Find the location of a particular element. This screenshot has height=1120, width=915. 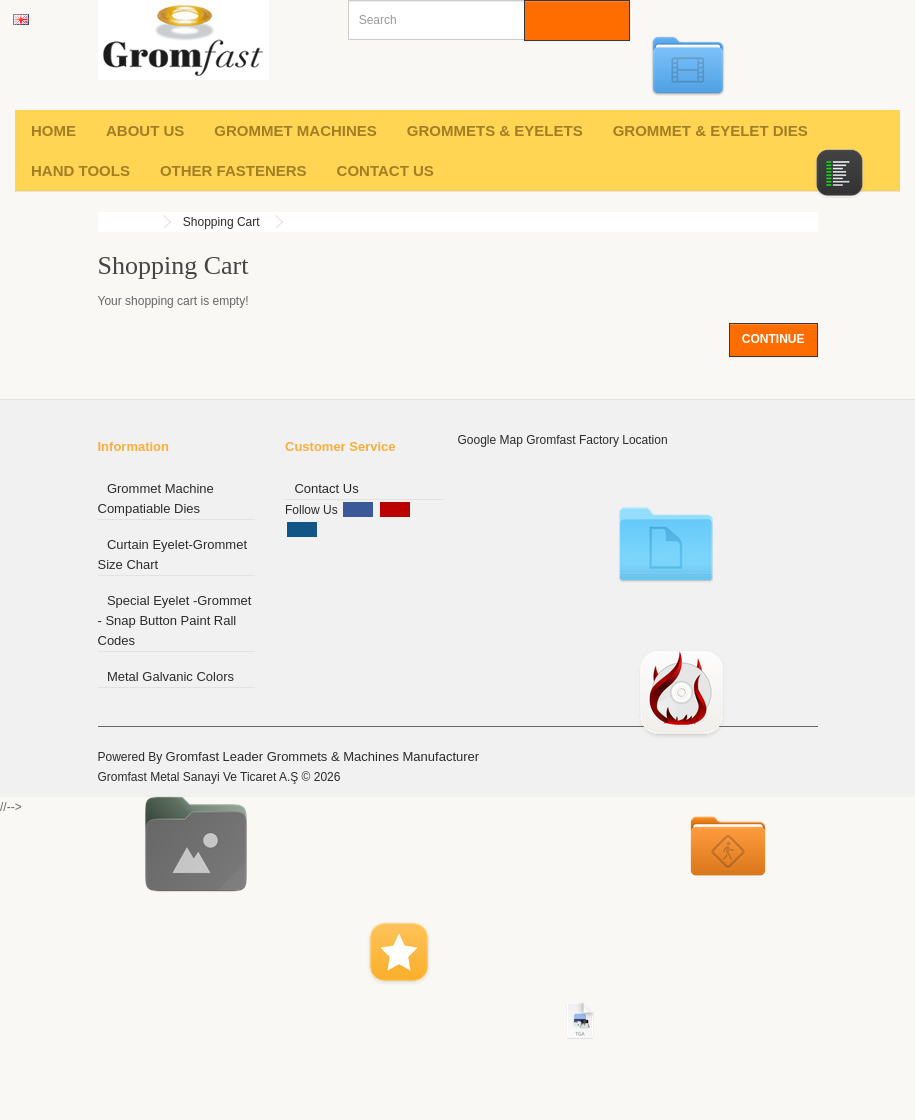

open your pictures folder is located at coordinates (196, 844).